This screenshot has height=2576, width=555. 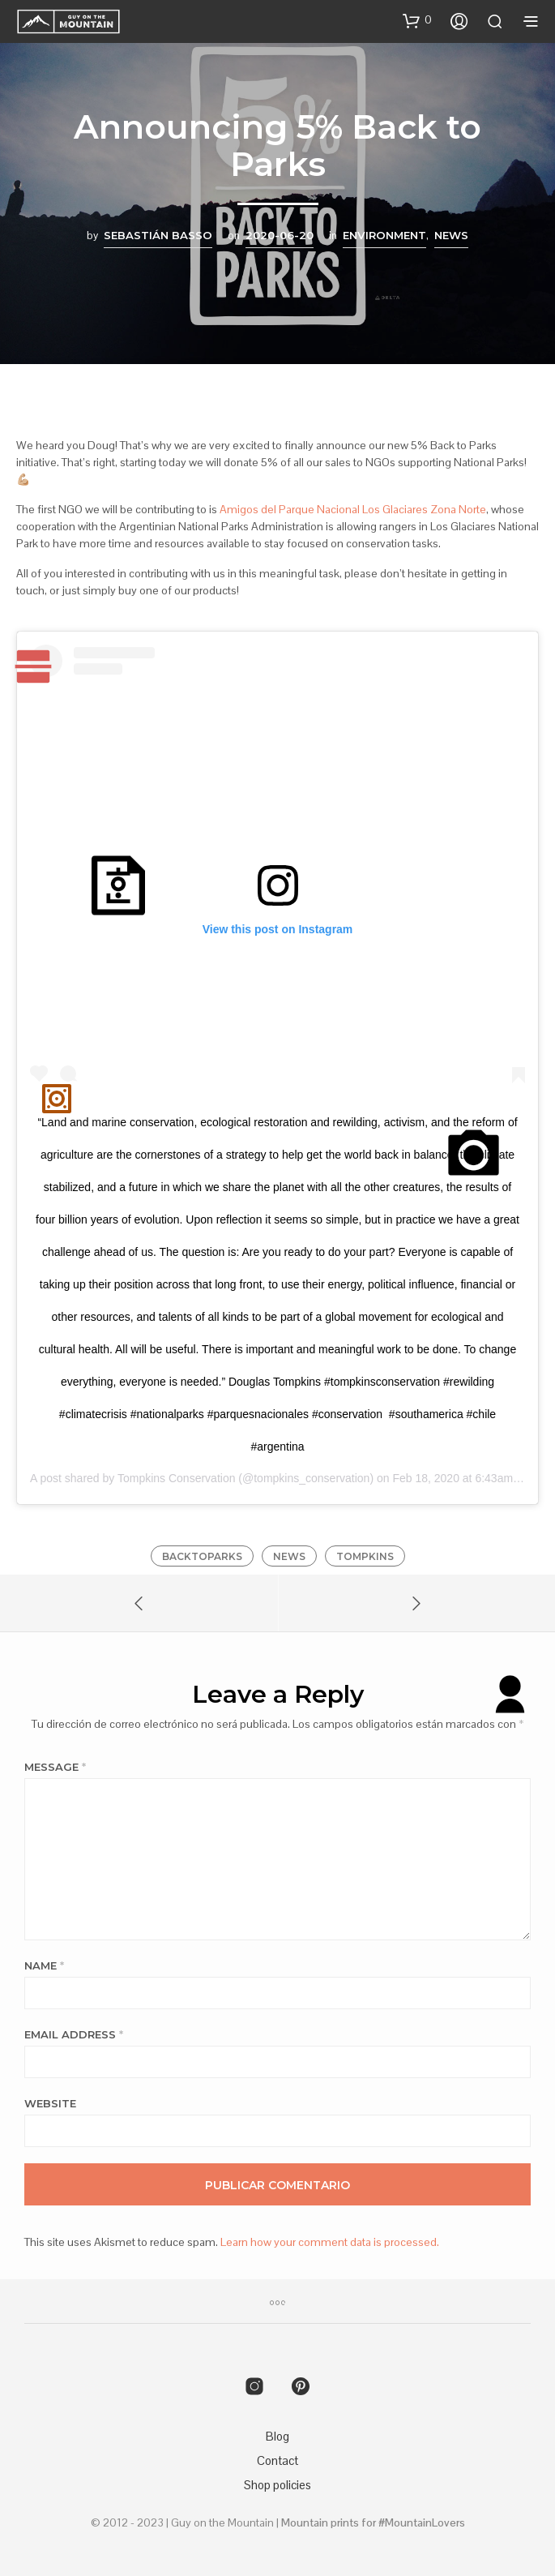 I want to click on open the Delta Air Lines app, so click(x=387, y=298).